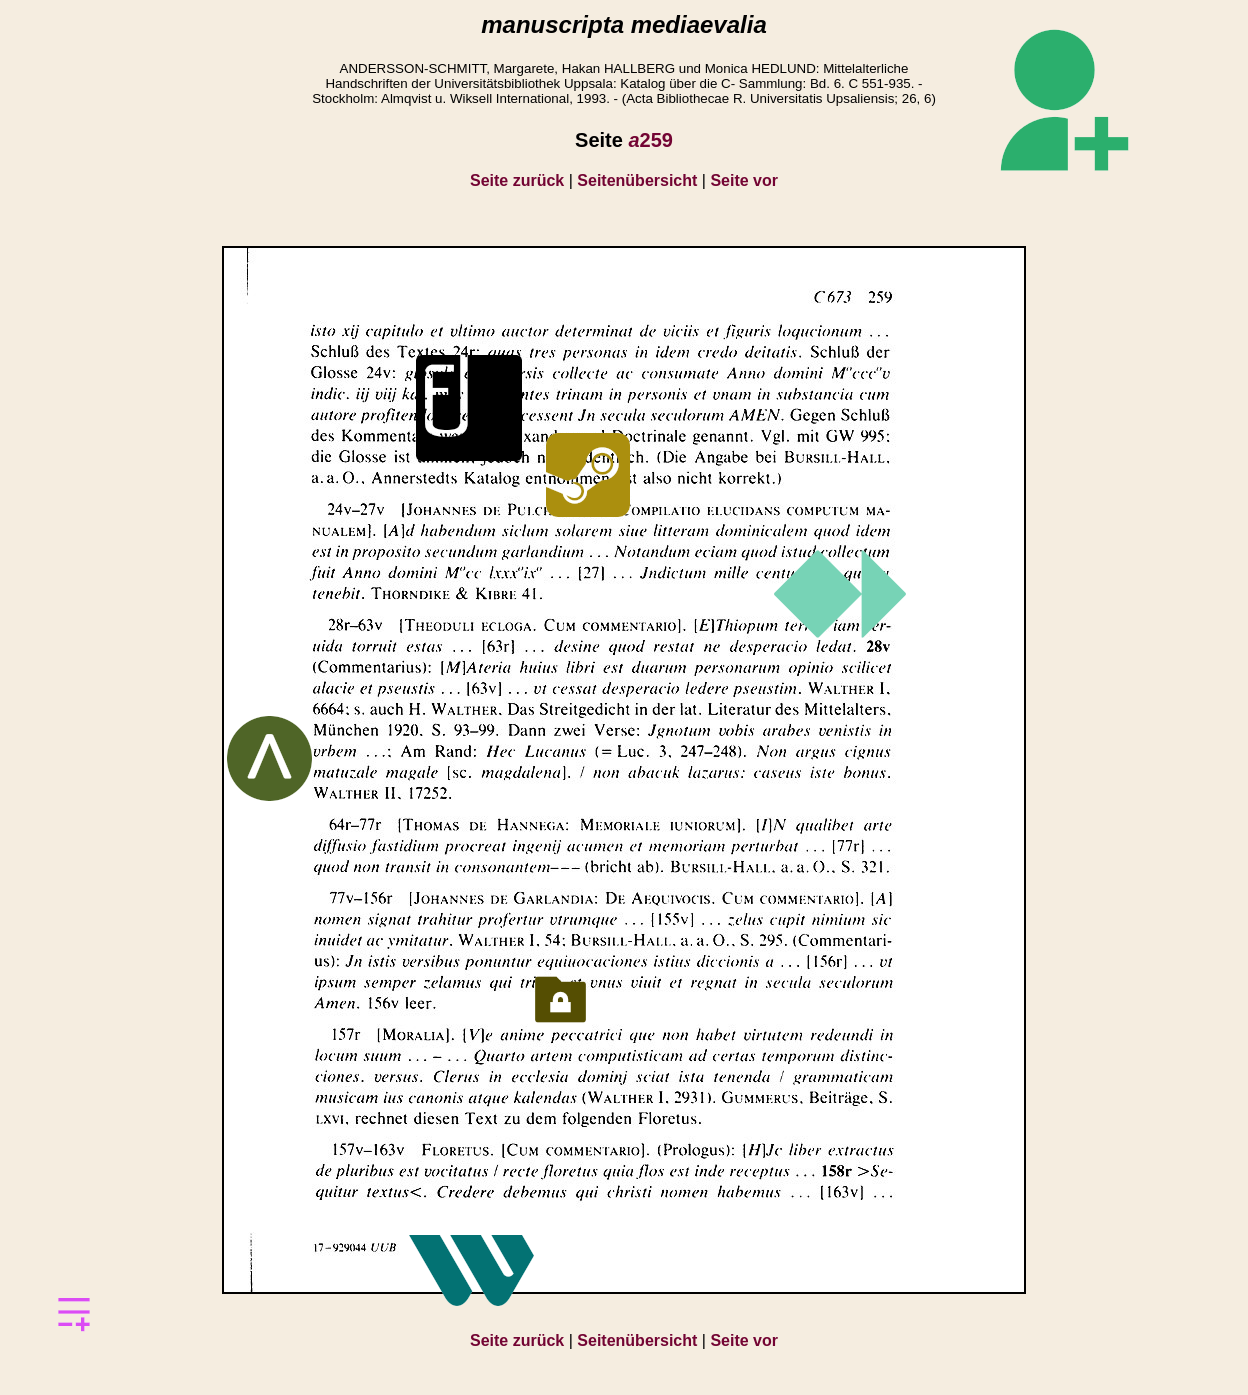 The image size is (1248, 1395). Describe the element at coordinates (269, 758) in the screenshot. I see `open the lydia mobile payment app` at that location.